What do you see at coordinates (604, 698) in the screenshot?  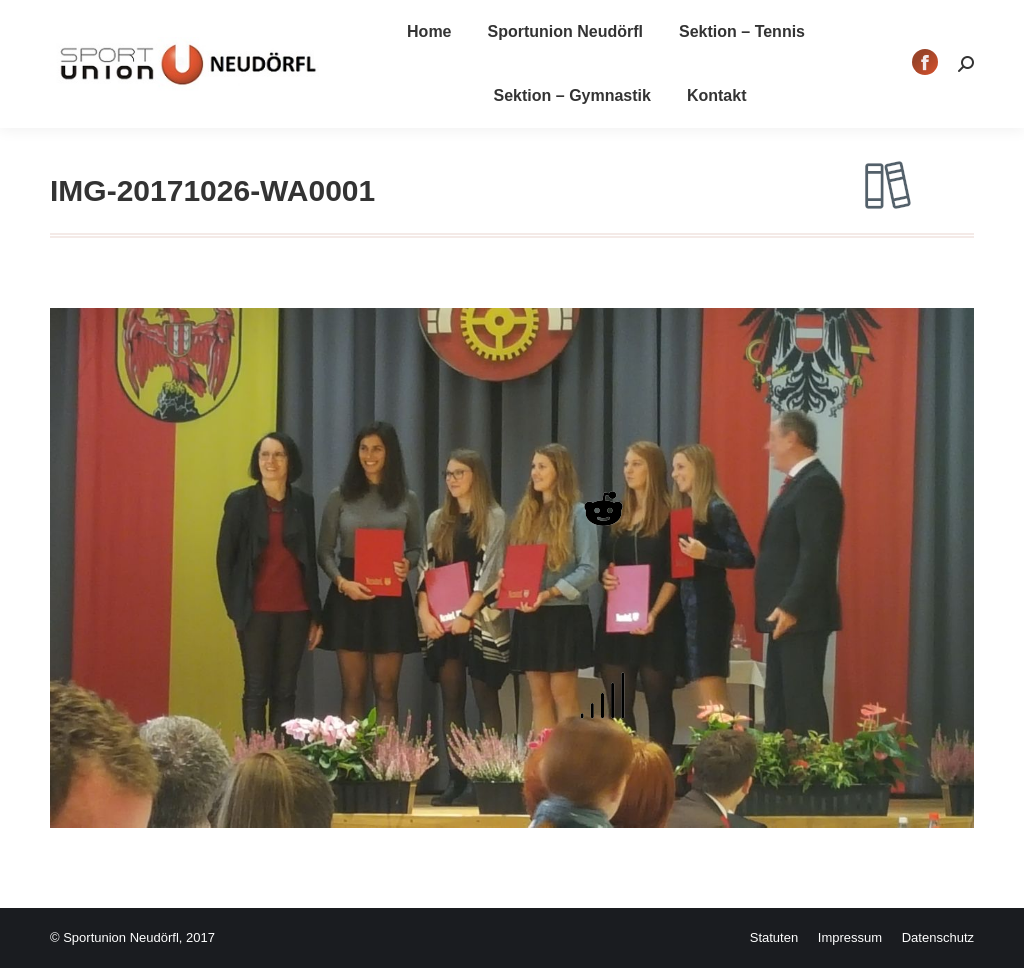 I see `indicates full cellular signal strength` at bounding box center [604, 698].